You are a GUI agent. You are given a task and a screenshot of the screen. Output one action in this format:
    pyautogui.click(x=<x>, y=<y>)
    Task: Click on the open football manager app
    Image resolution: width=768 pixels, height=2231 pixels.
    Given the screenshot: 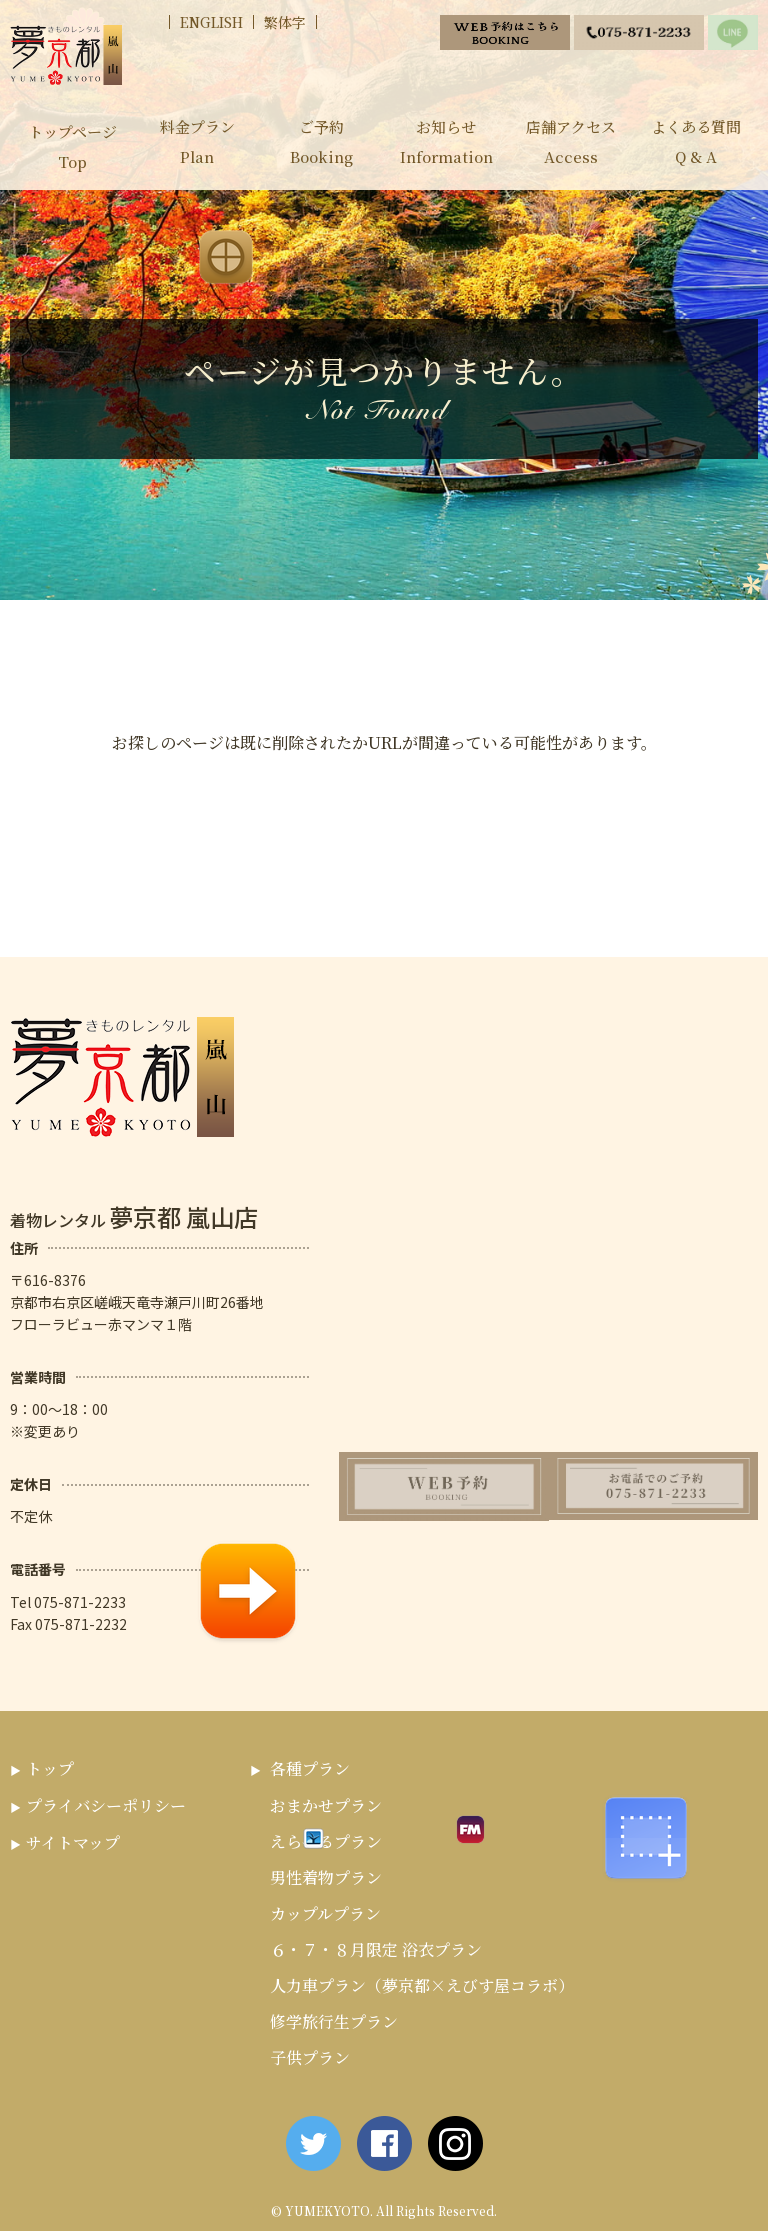 What is the action you would take?
    pyautogui.click(x=470, y=1829)
    